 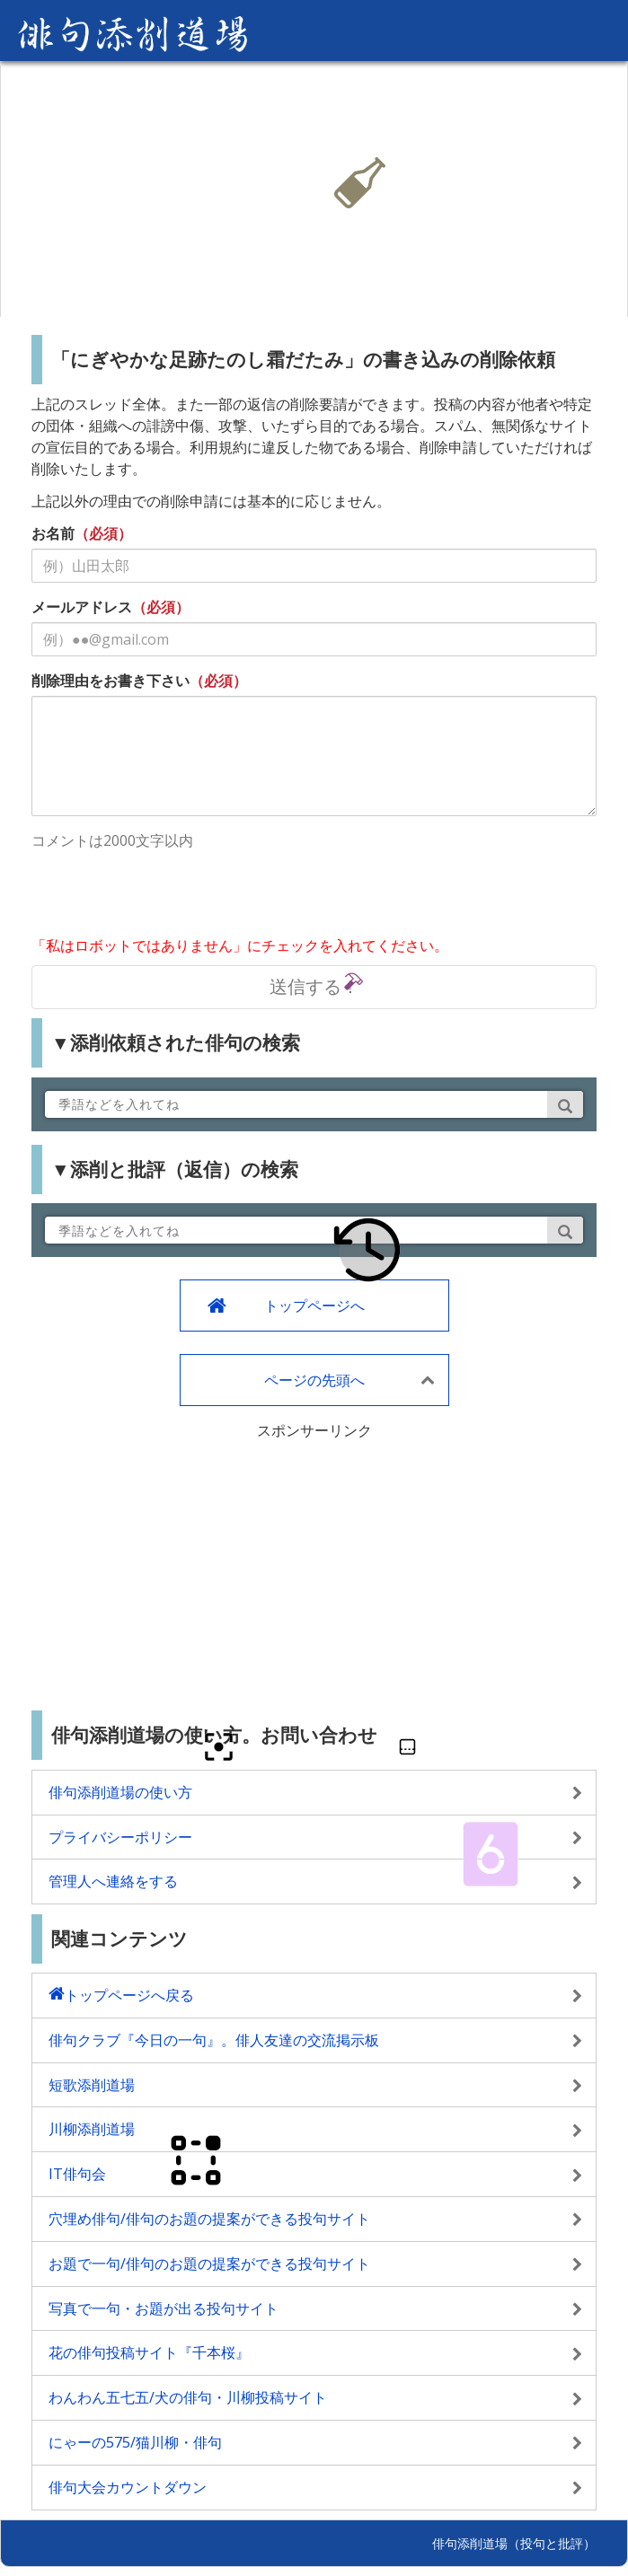 I want to click on browse or access beer and beverage options, so click(x=358, y=183).